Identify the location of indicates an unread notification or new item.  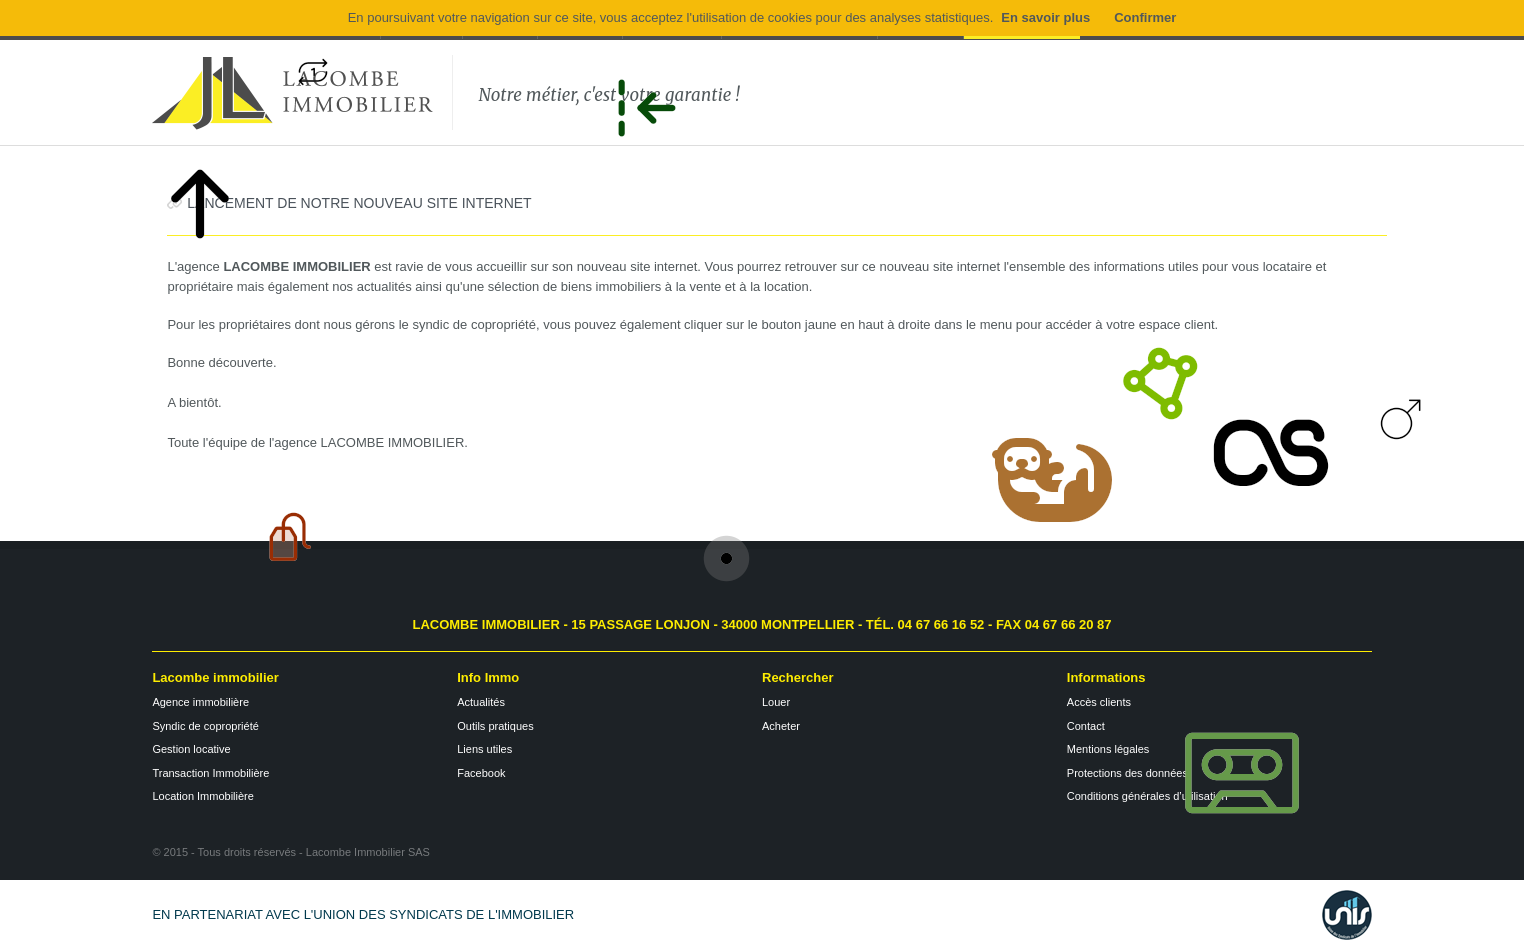
(726, 558).